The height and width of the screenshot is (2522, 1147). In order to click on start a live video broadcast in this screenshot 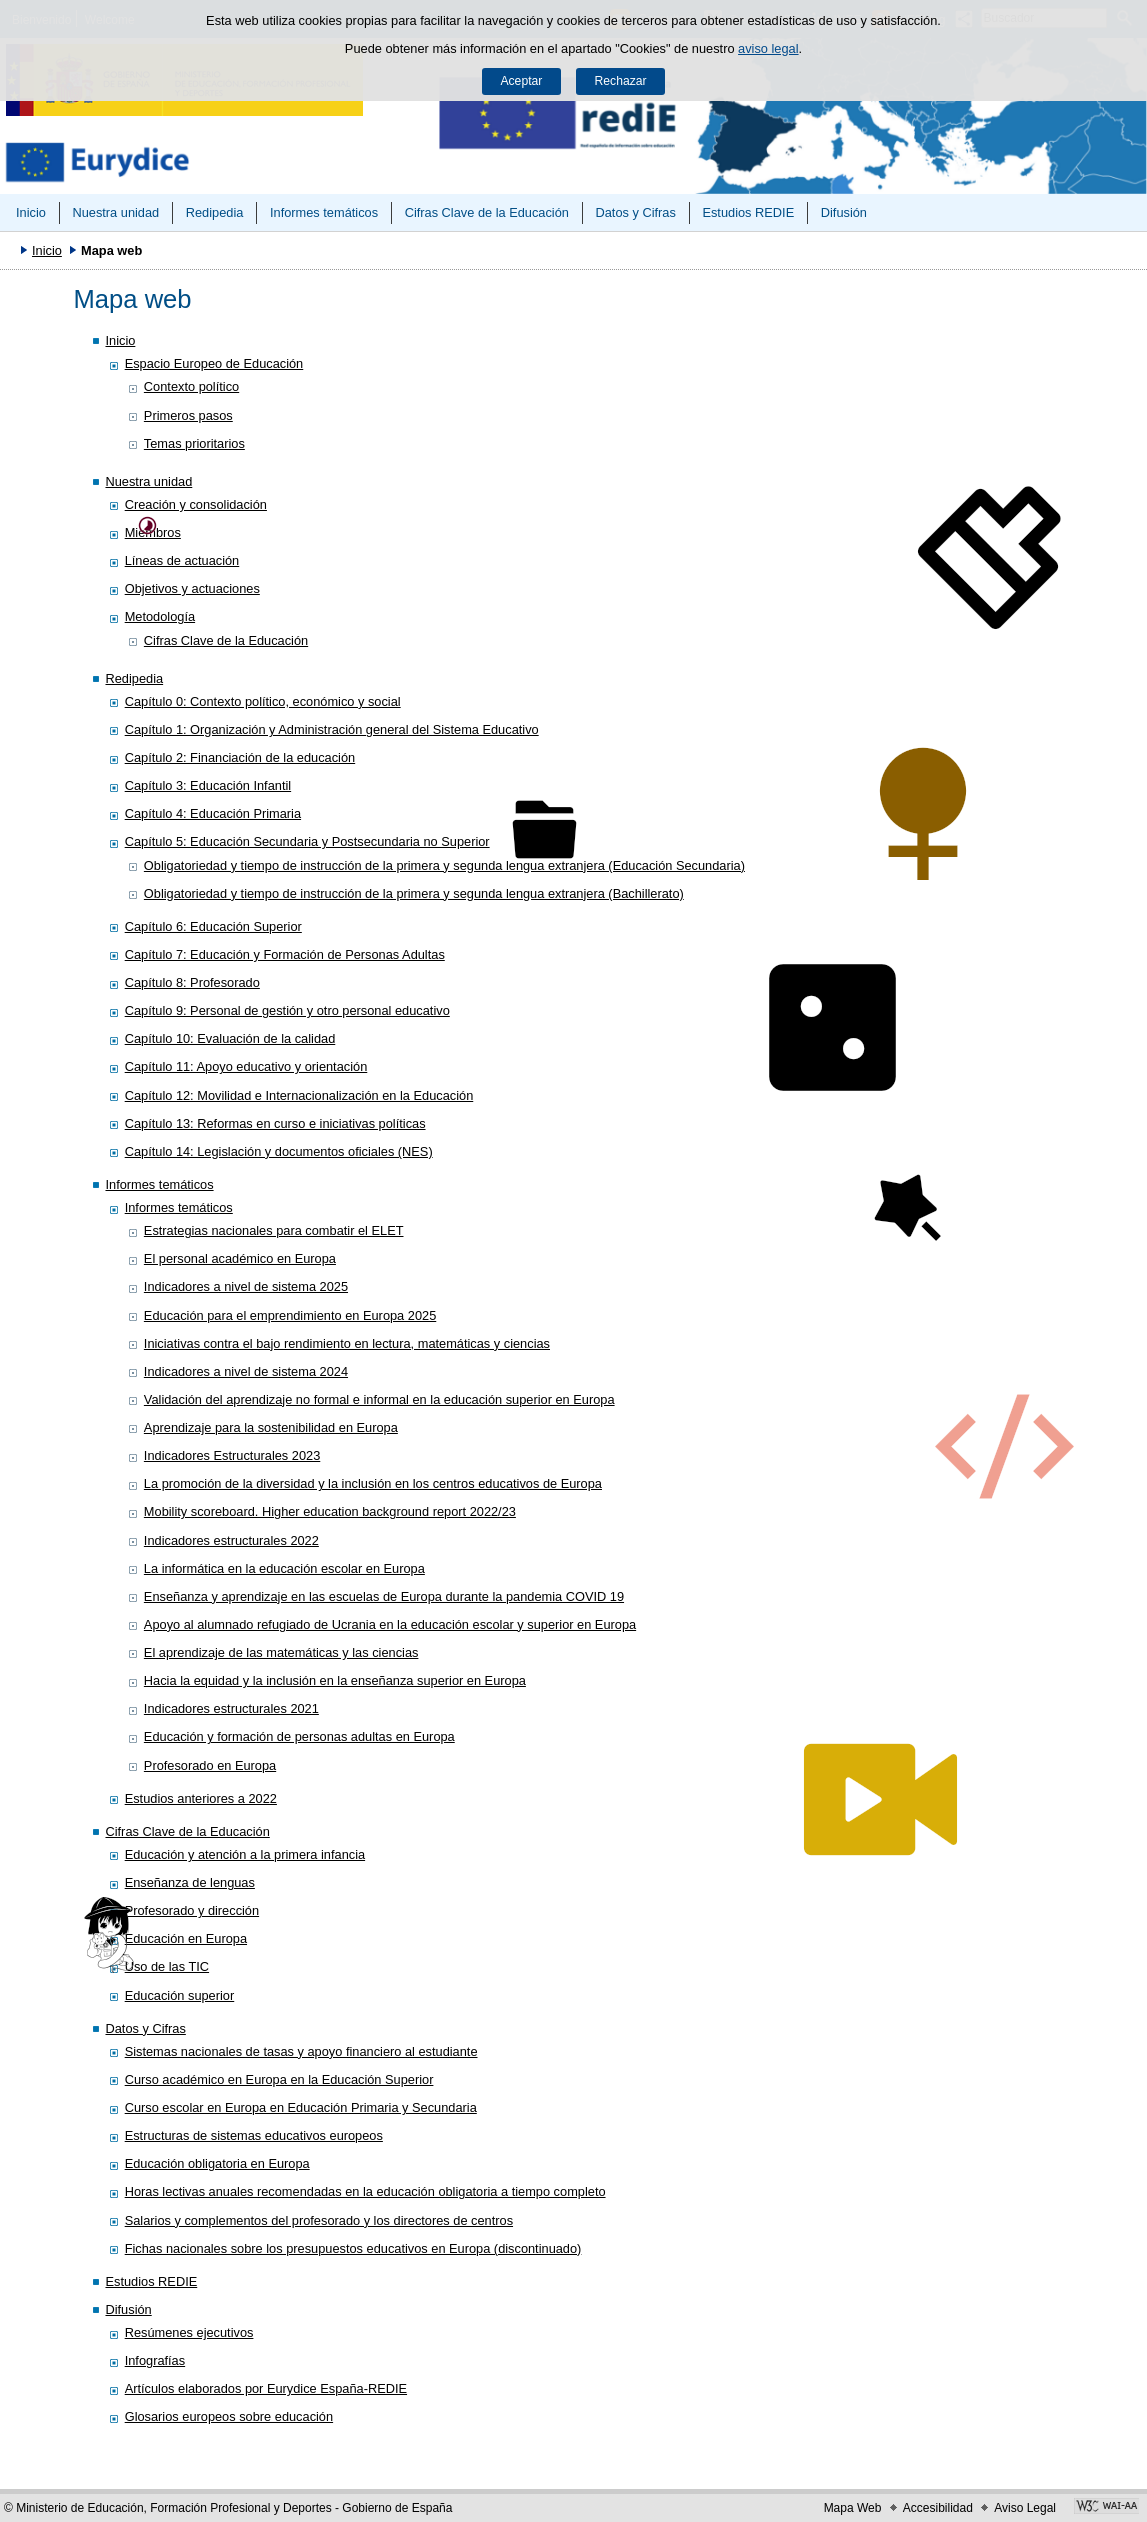, I will do `click(880, 1799)`.